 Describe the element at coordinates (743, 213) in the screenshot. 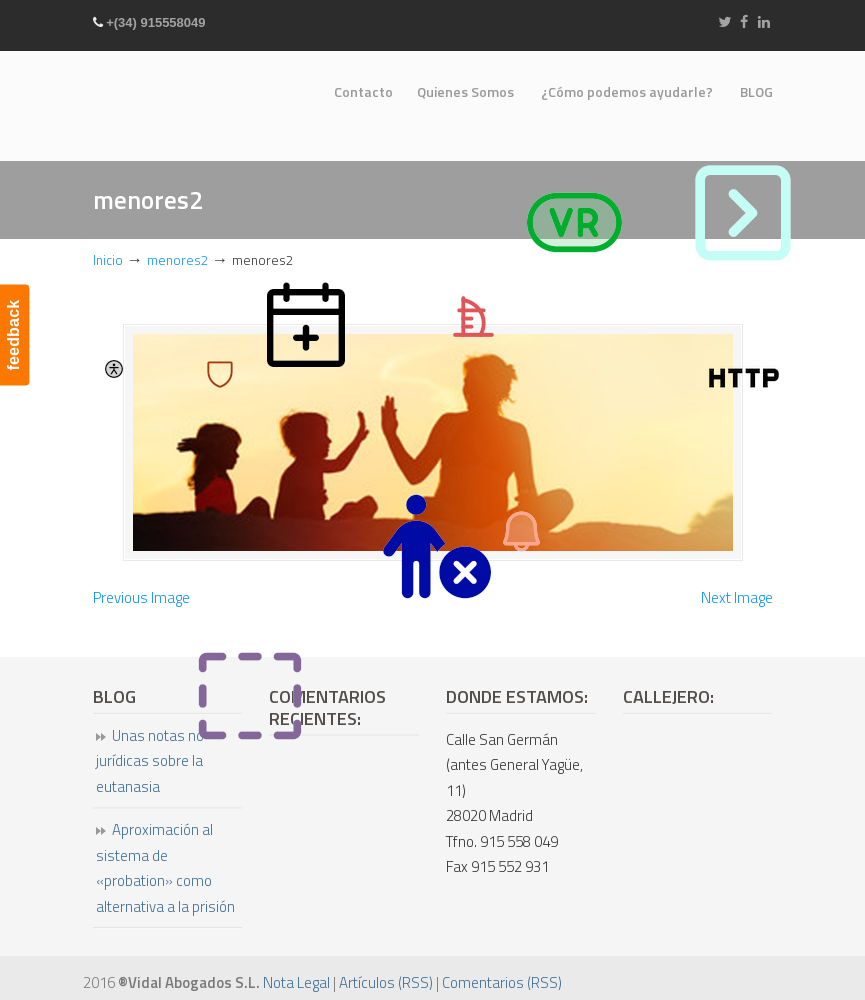

I see `navigate to the next item or page` at that location.